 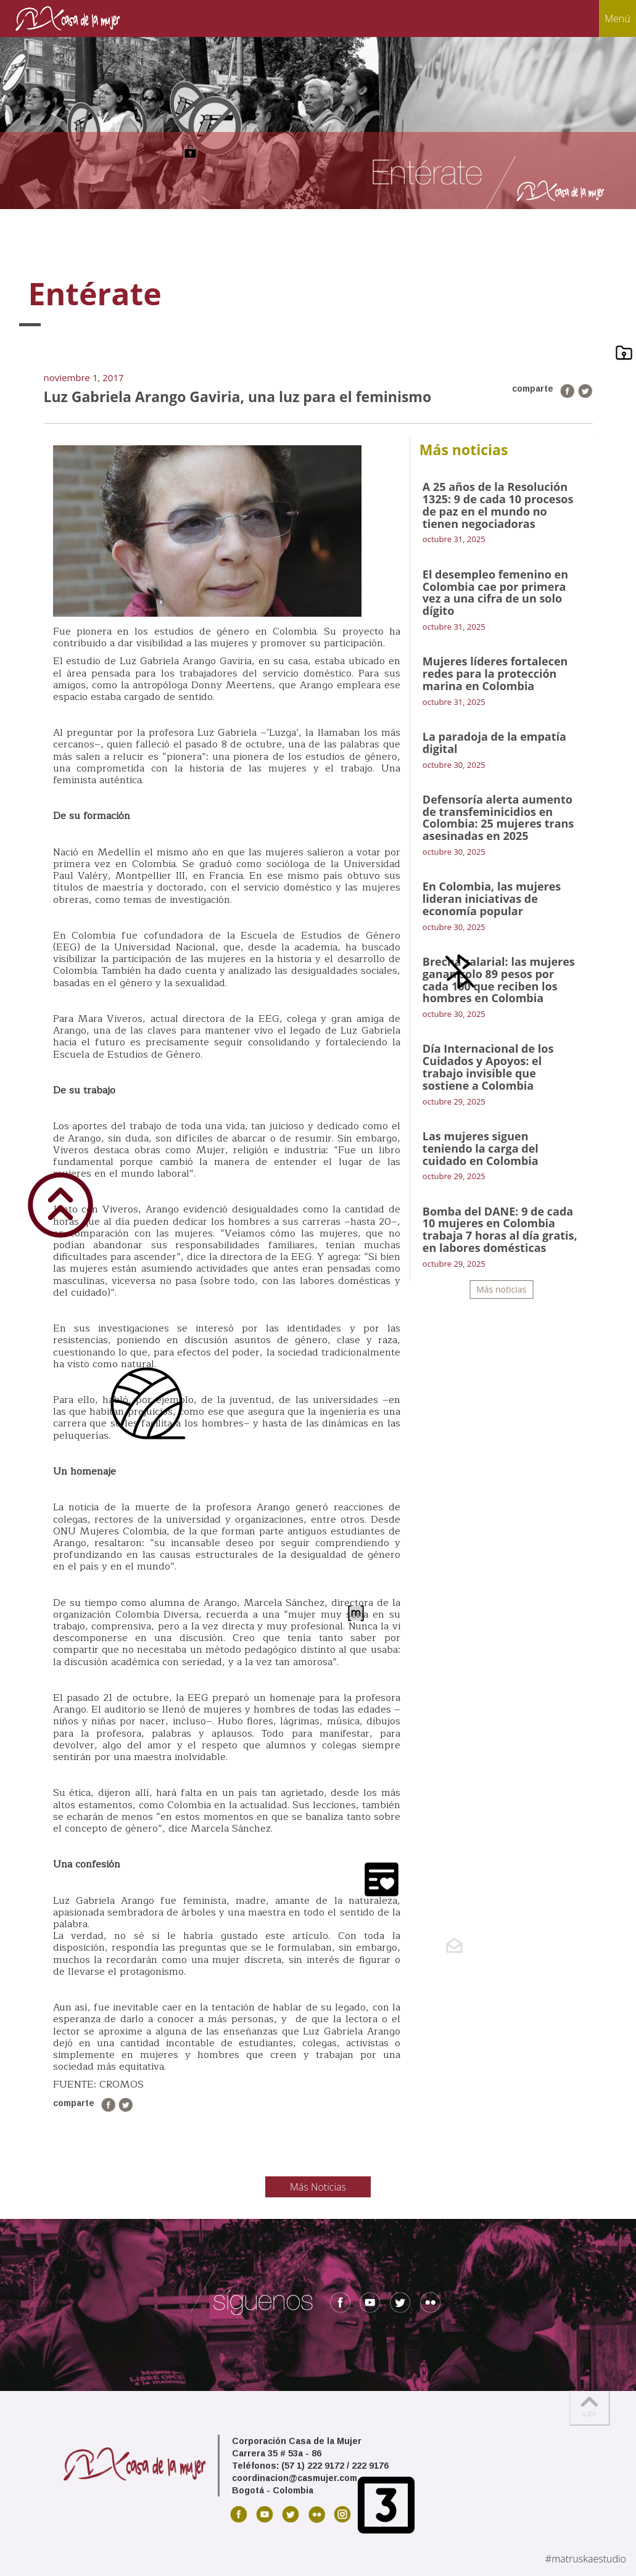 What do you see at coordinates (60, 1205) in the screenshot?
I see `scroll to top of page` at bounding box center [60, 1205].